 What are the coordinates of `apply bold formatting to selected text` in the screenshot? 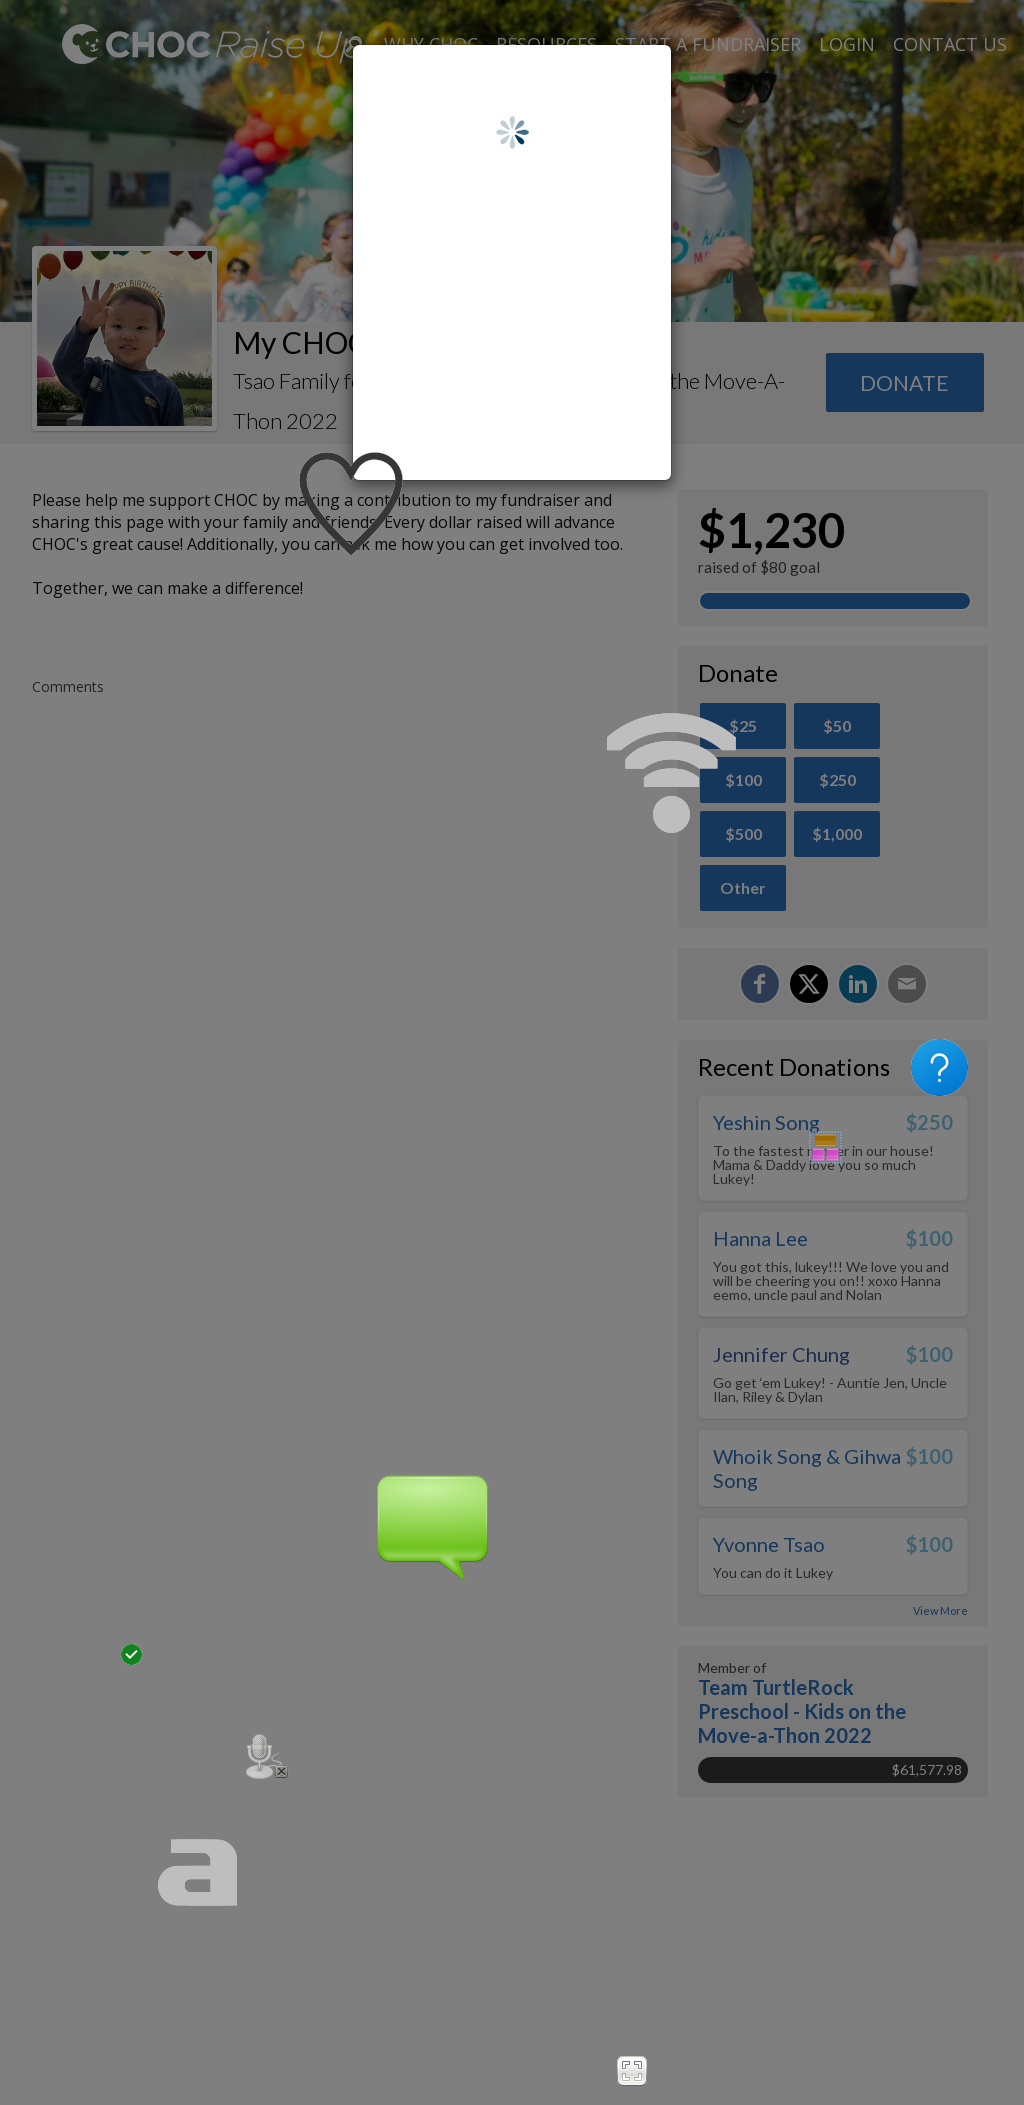 It's located at (197, 1872).